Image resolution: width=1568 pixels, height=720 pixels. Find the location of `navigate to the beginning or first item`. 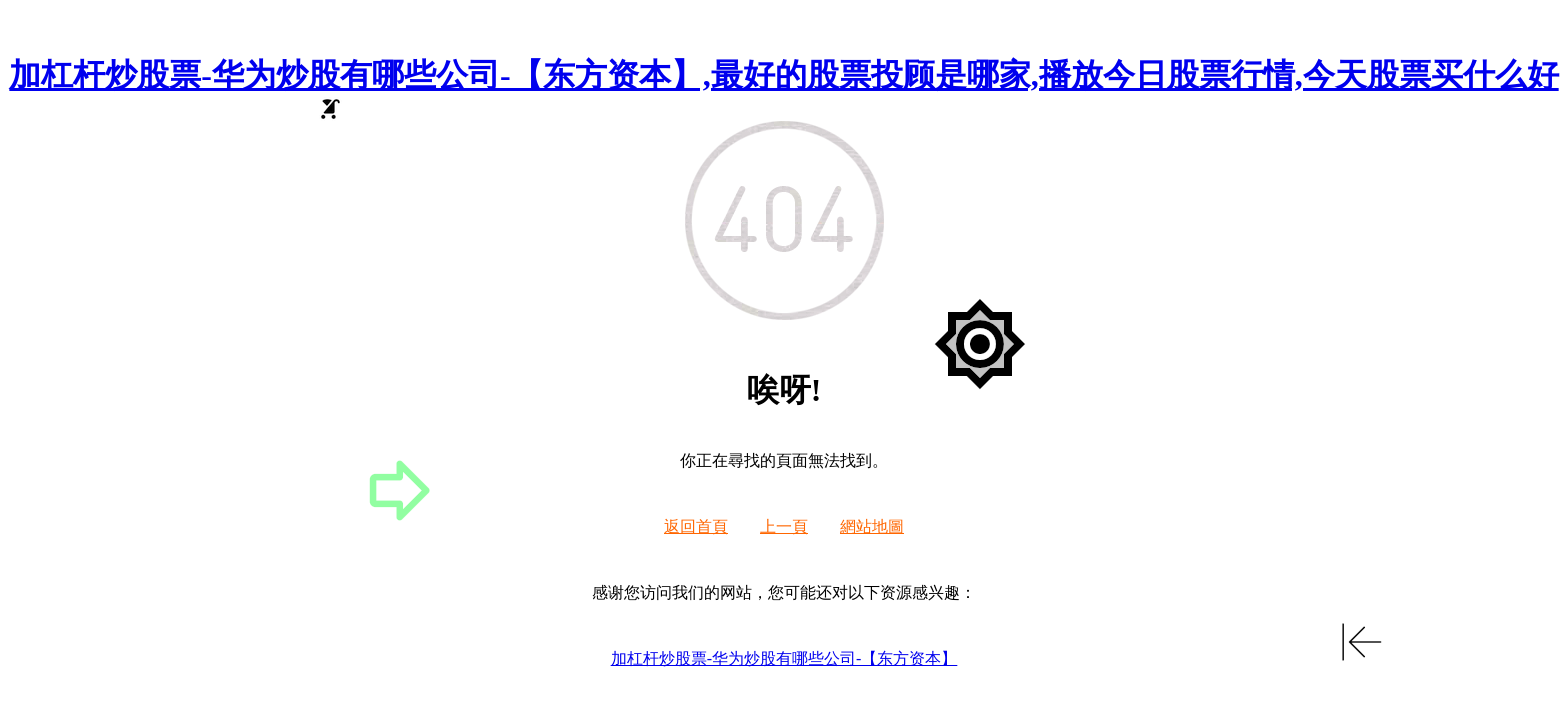

navigate to the beginning or first item is located at coordinates (1361, 642).